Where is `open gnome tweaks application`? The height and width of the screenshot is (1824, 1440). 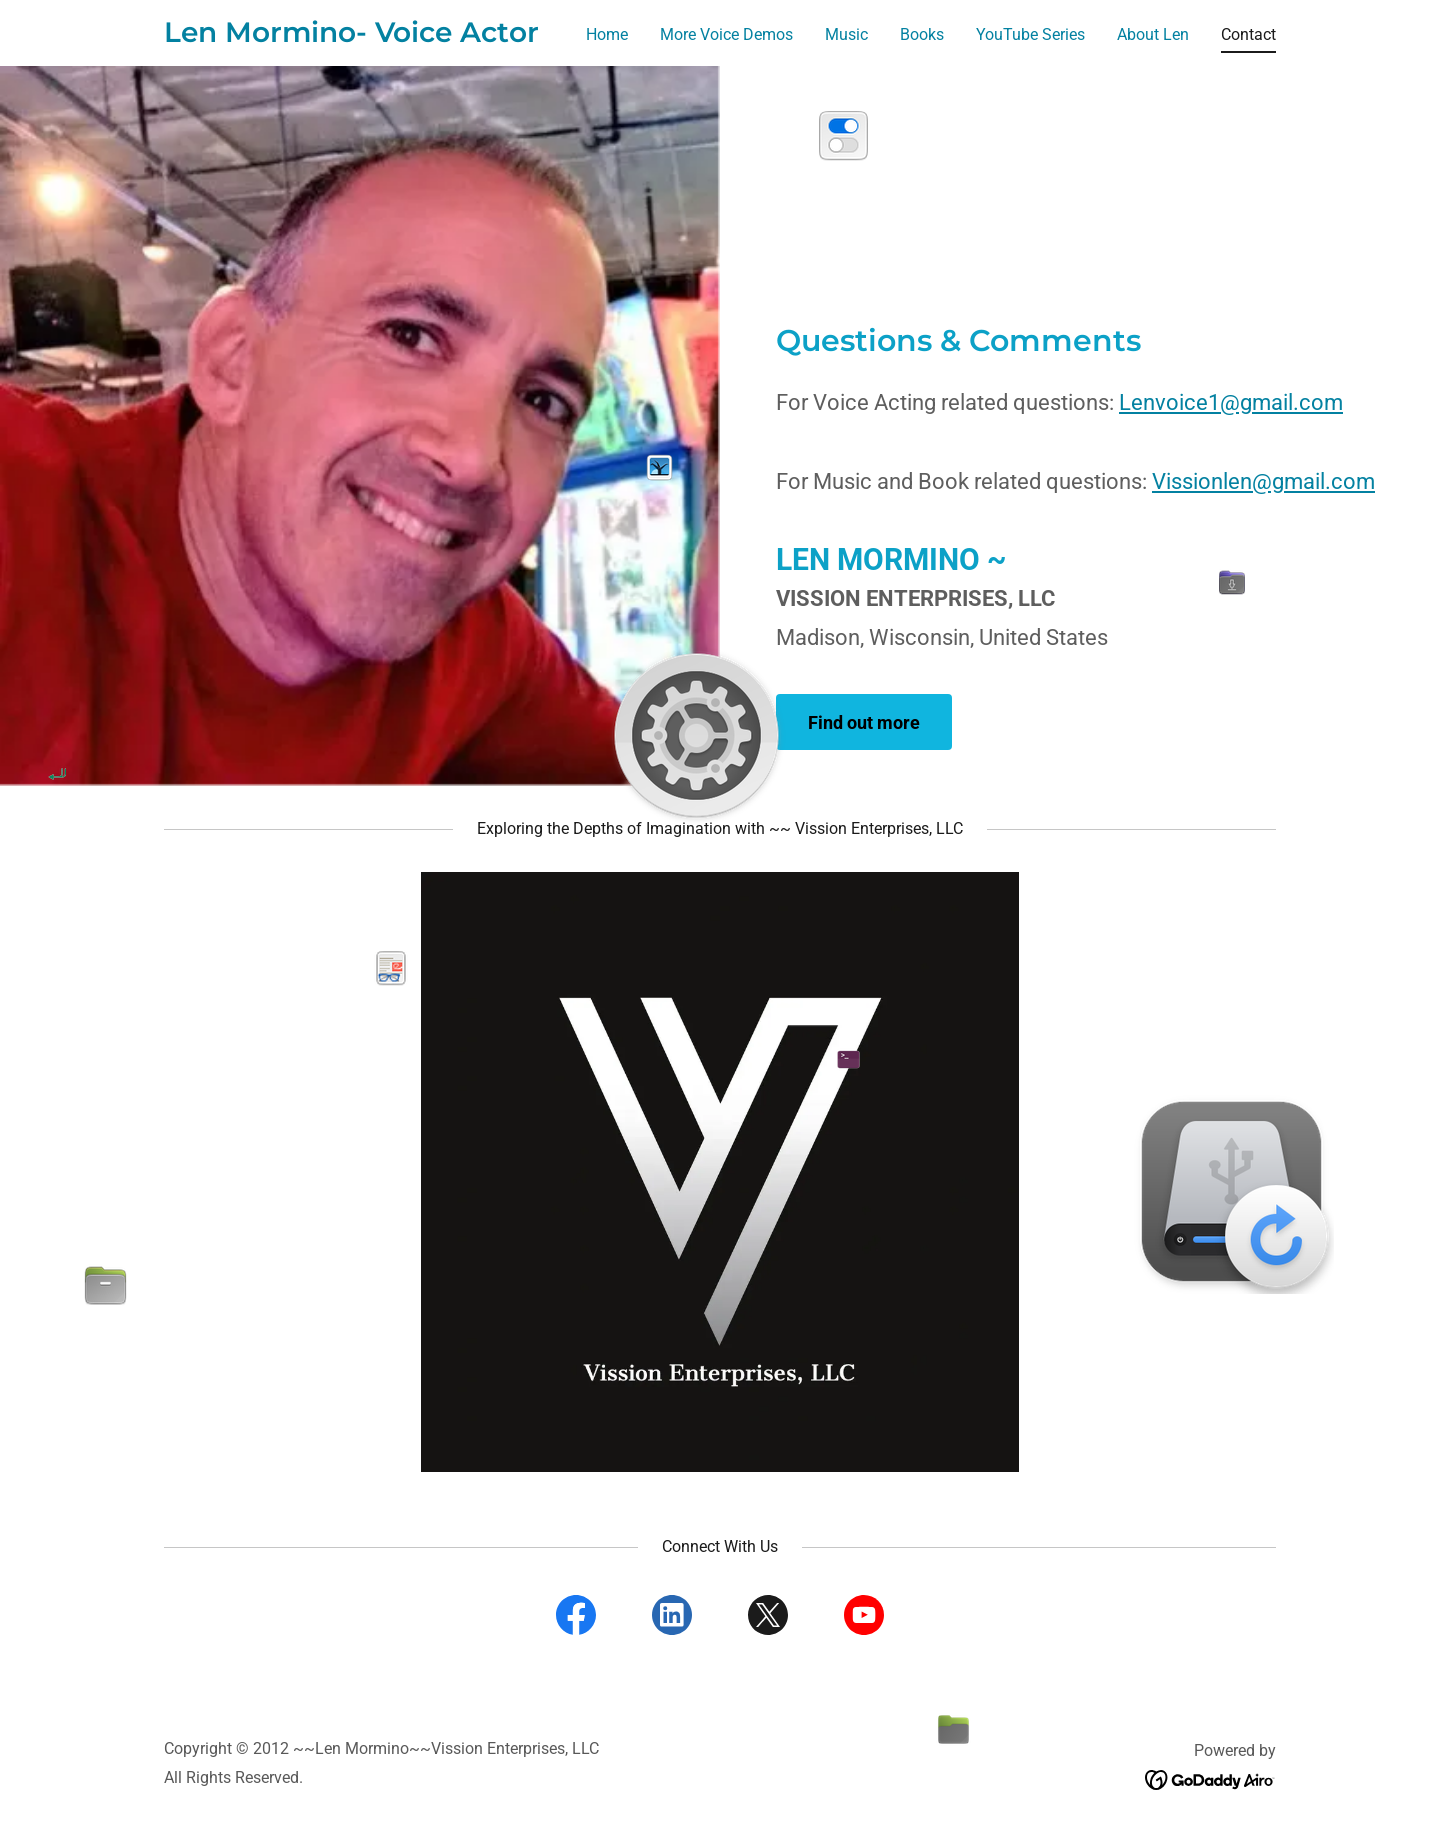 open gnome tweaks application is located at coordinates (843, 135).